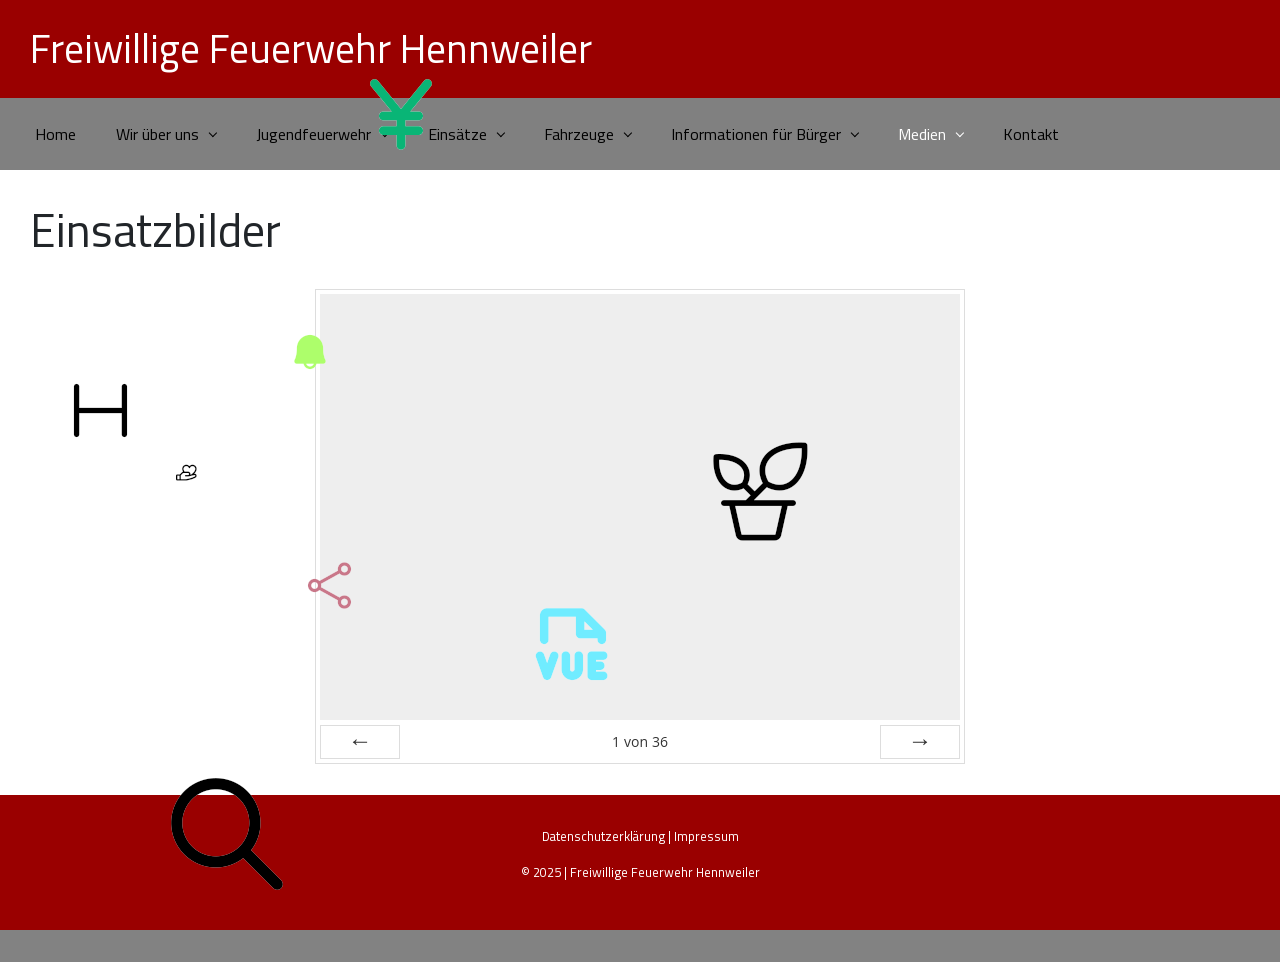 Image resolution: width=1280 pixels, height=962 pixels. What do you see at coordinates (329, 585) in the screenshot?
I see `share content with others` at bounding box center [329, 585].